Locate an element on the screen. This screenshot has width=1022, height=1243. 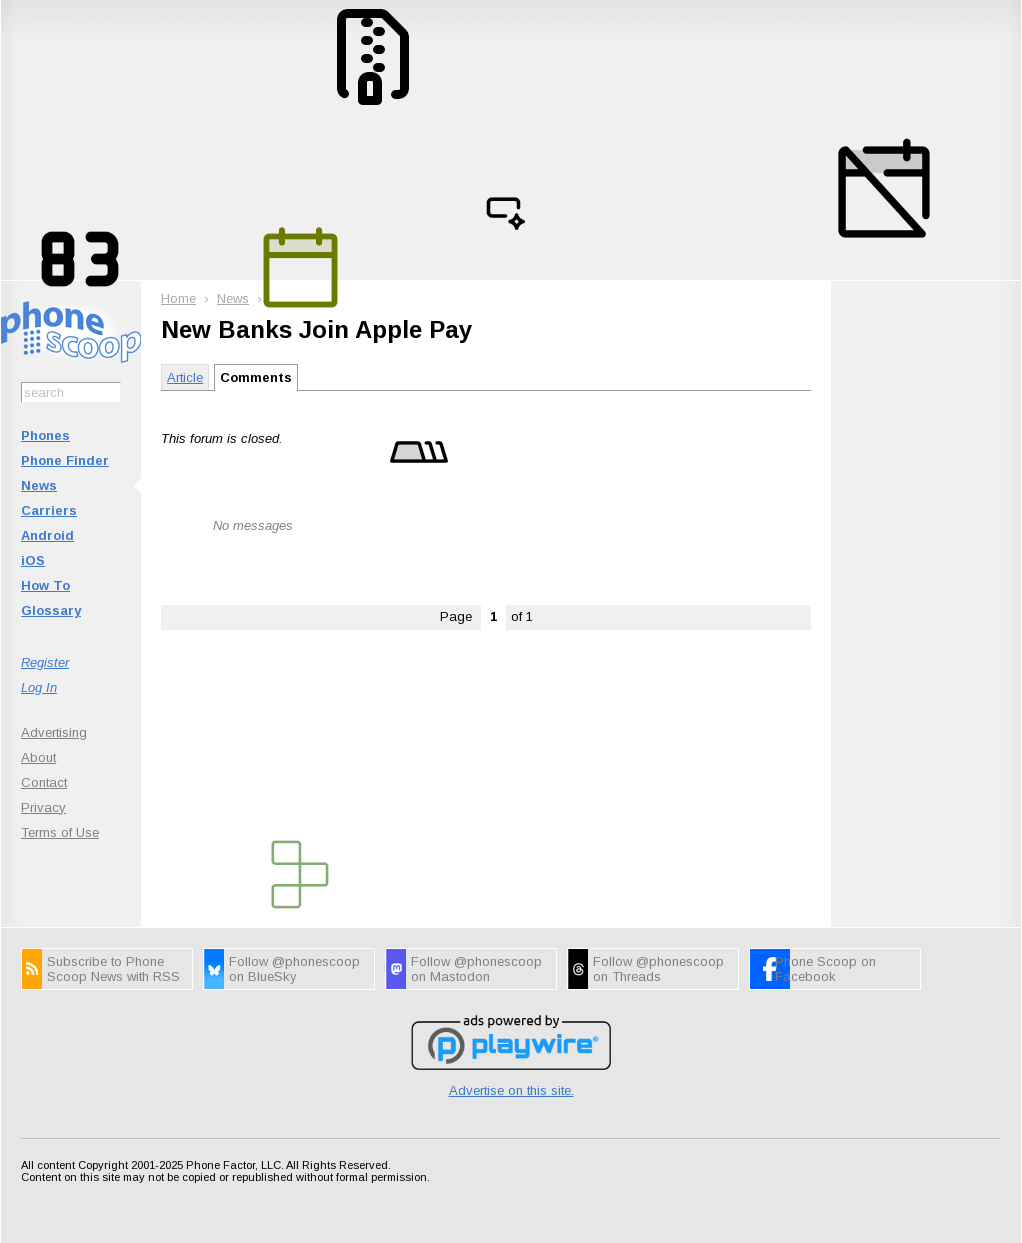
enable AI-assisted text input is located at coordinates (503, 208).